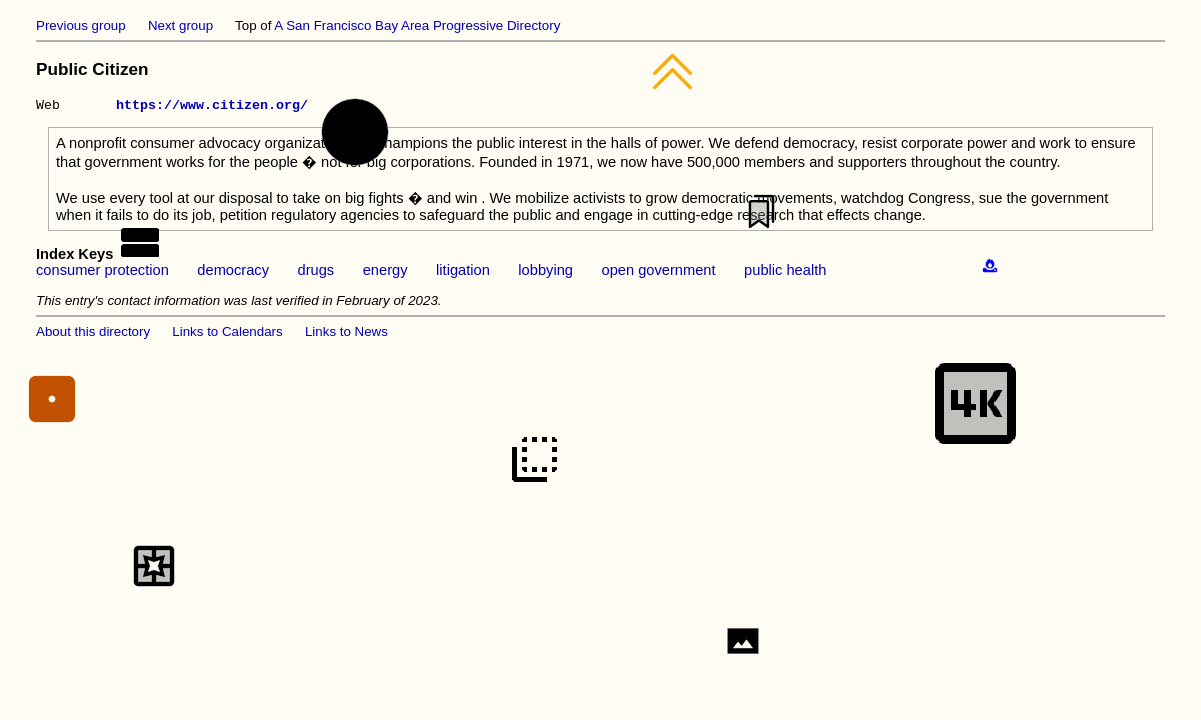  Describe the element at coordinates (743, 641) in the screenshot. I see `view image at actual size` at that location.